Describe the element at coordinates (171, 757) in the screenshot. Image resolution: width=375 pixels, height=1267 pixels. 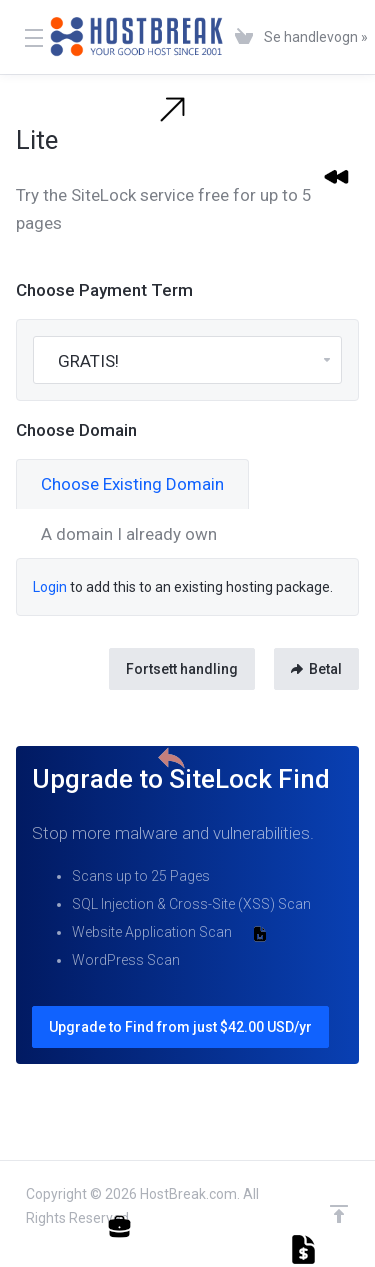
I see `reply to a message` at that location.